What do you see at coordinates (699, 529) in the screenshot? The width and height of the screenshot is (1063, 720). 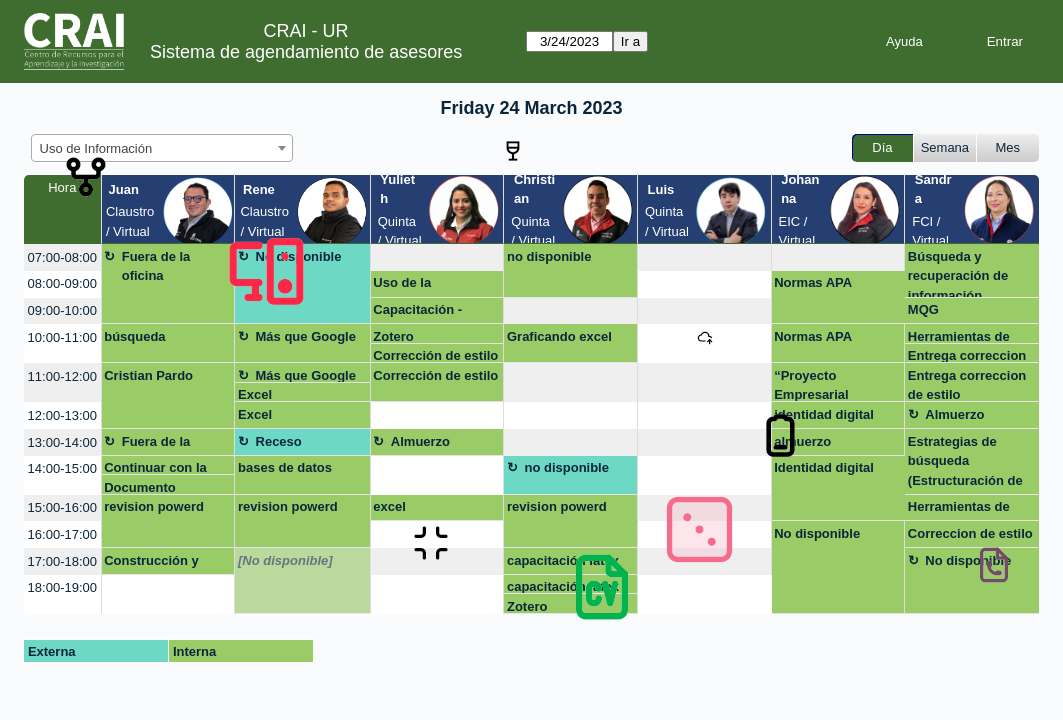 I see `roll dice or generate random number` at bounding box center [699, 529].